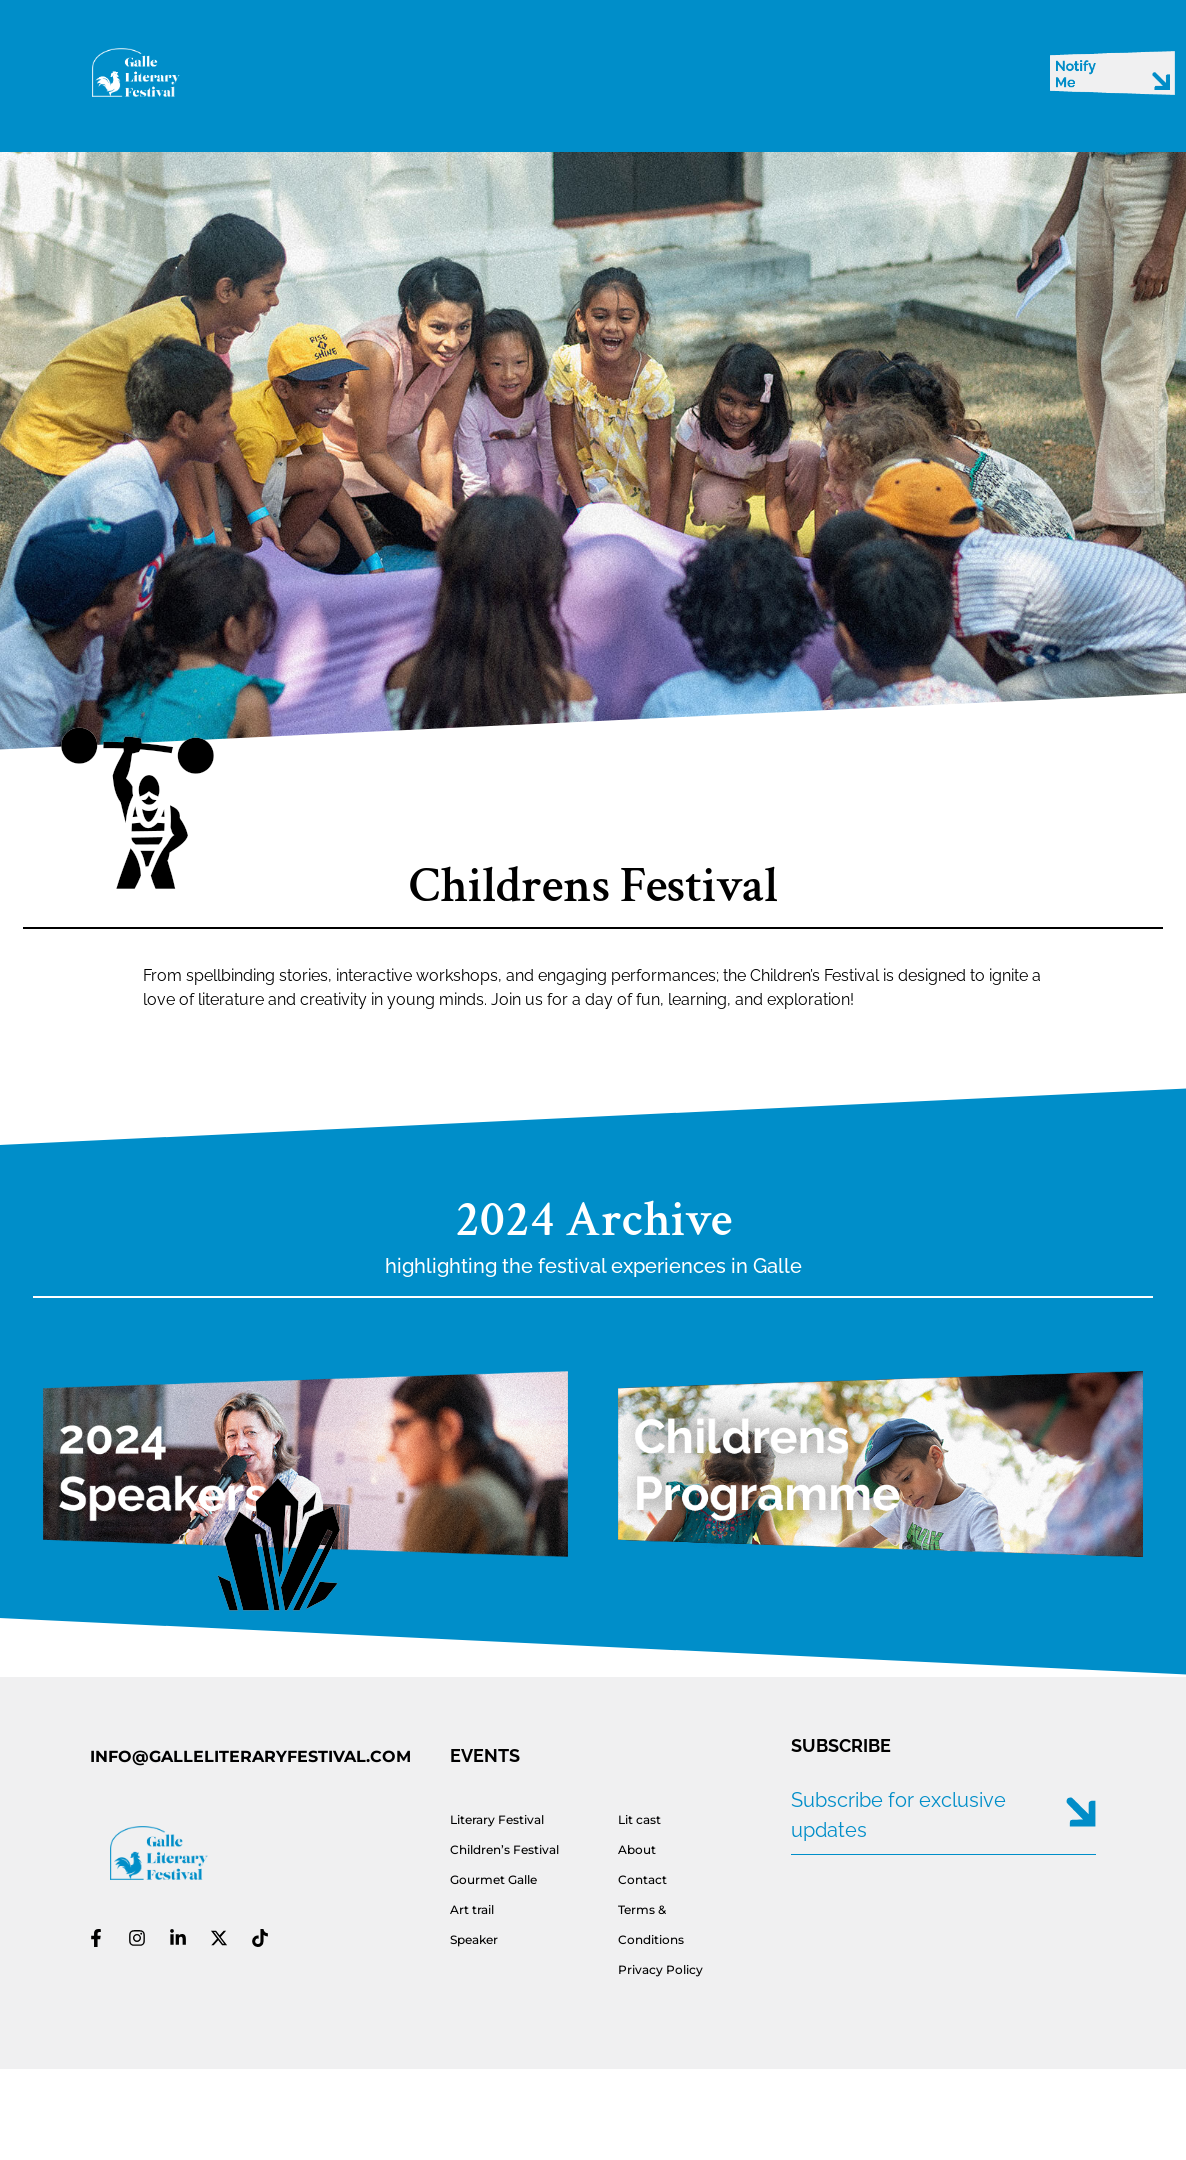 This screenshot has width=1186, height=2160. I want to click on access strength training or workout features, so click(137, 806).